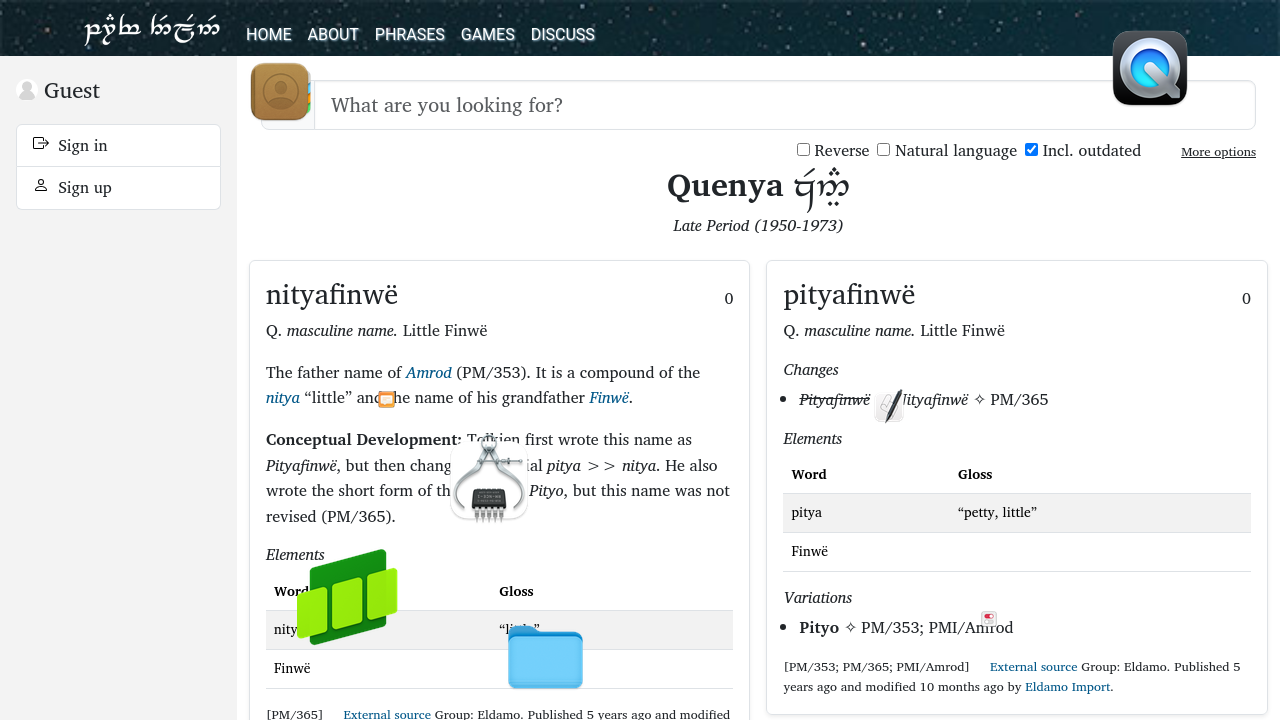  Describe the element at coordinates (989, 619) in the screenshot. I see `open desktop preferences or settings` at that location.